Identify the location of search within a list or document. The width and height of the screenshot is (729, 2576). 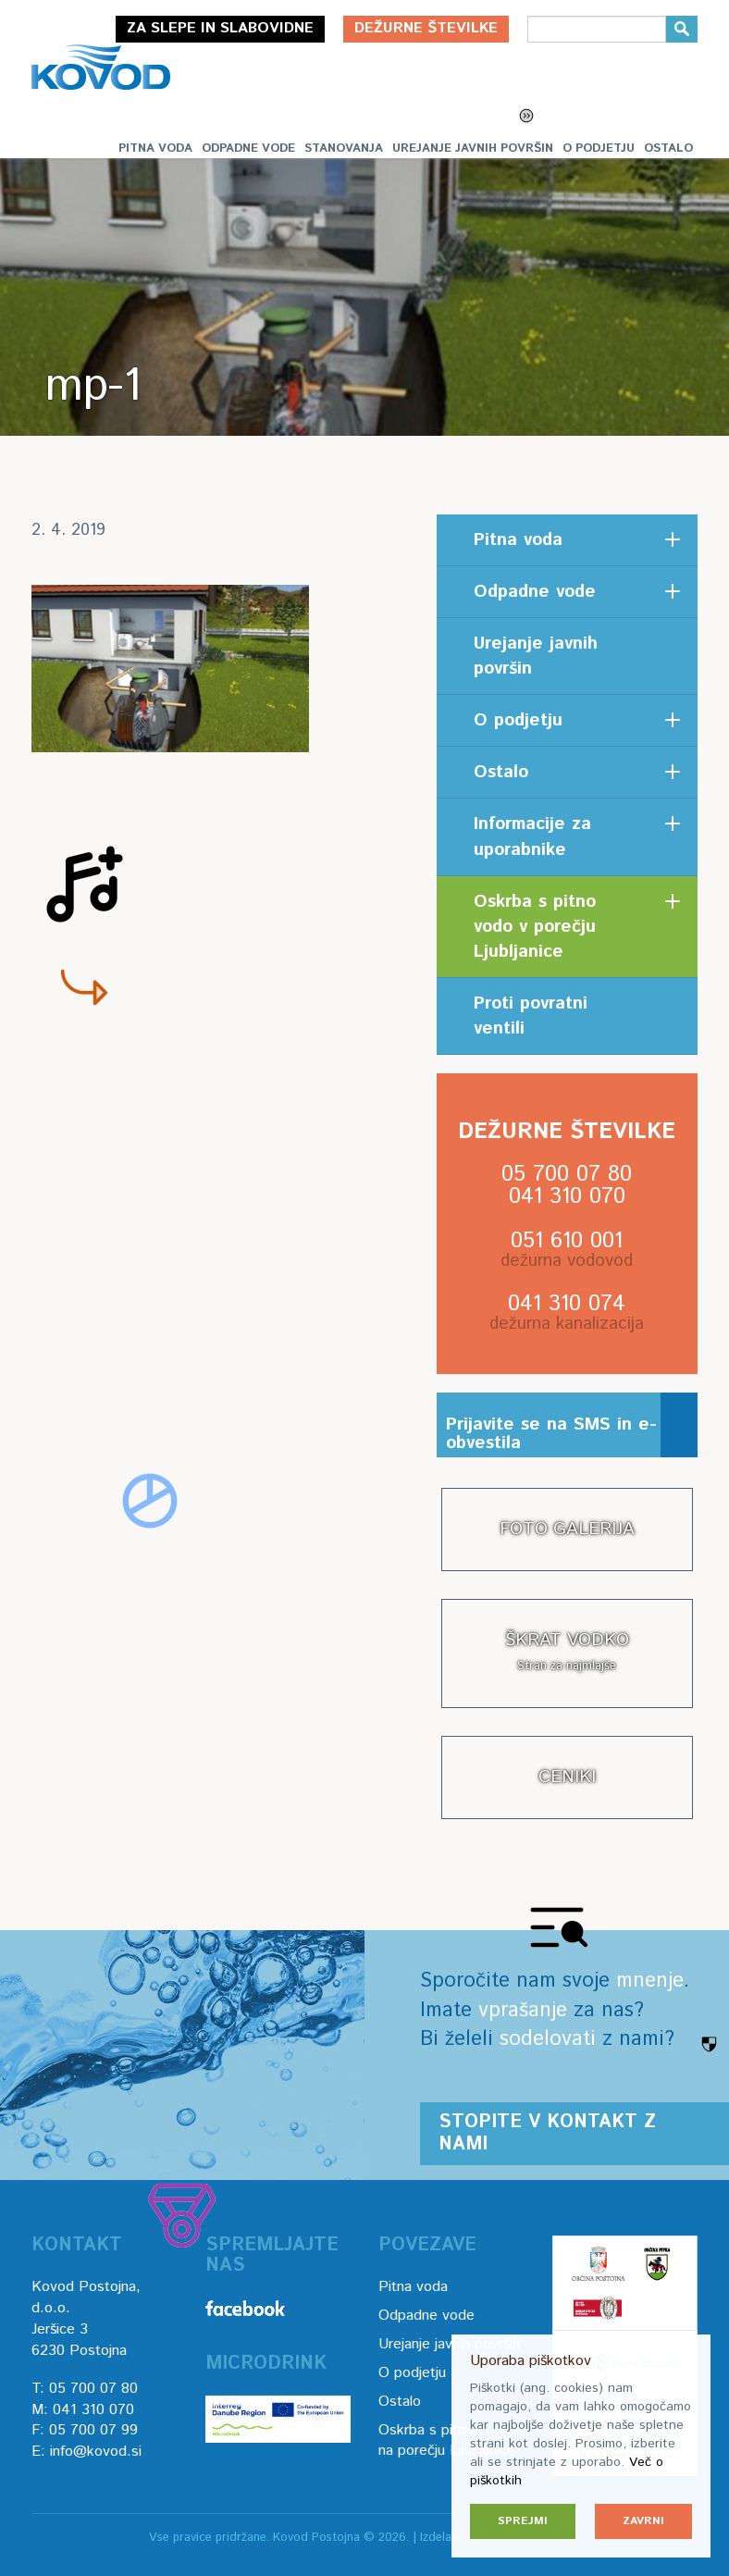
(557, 1927).